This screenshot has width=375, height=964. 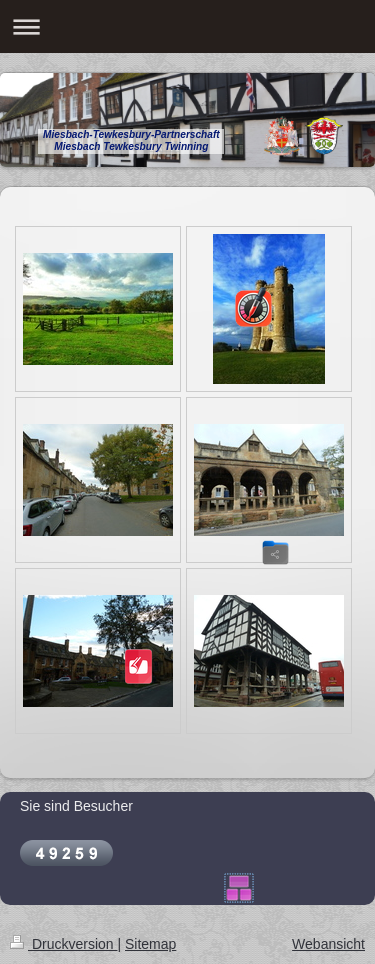 I want to click on postscript or vector document file, so click(x=138, y=666).